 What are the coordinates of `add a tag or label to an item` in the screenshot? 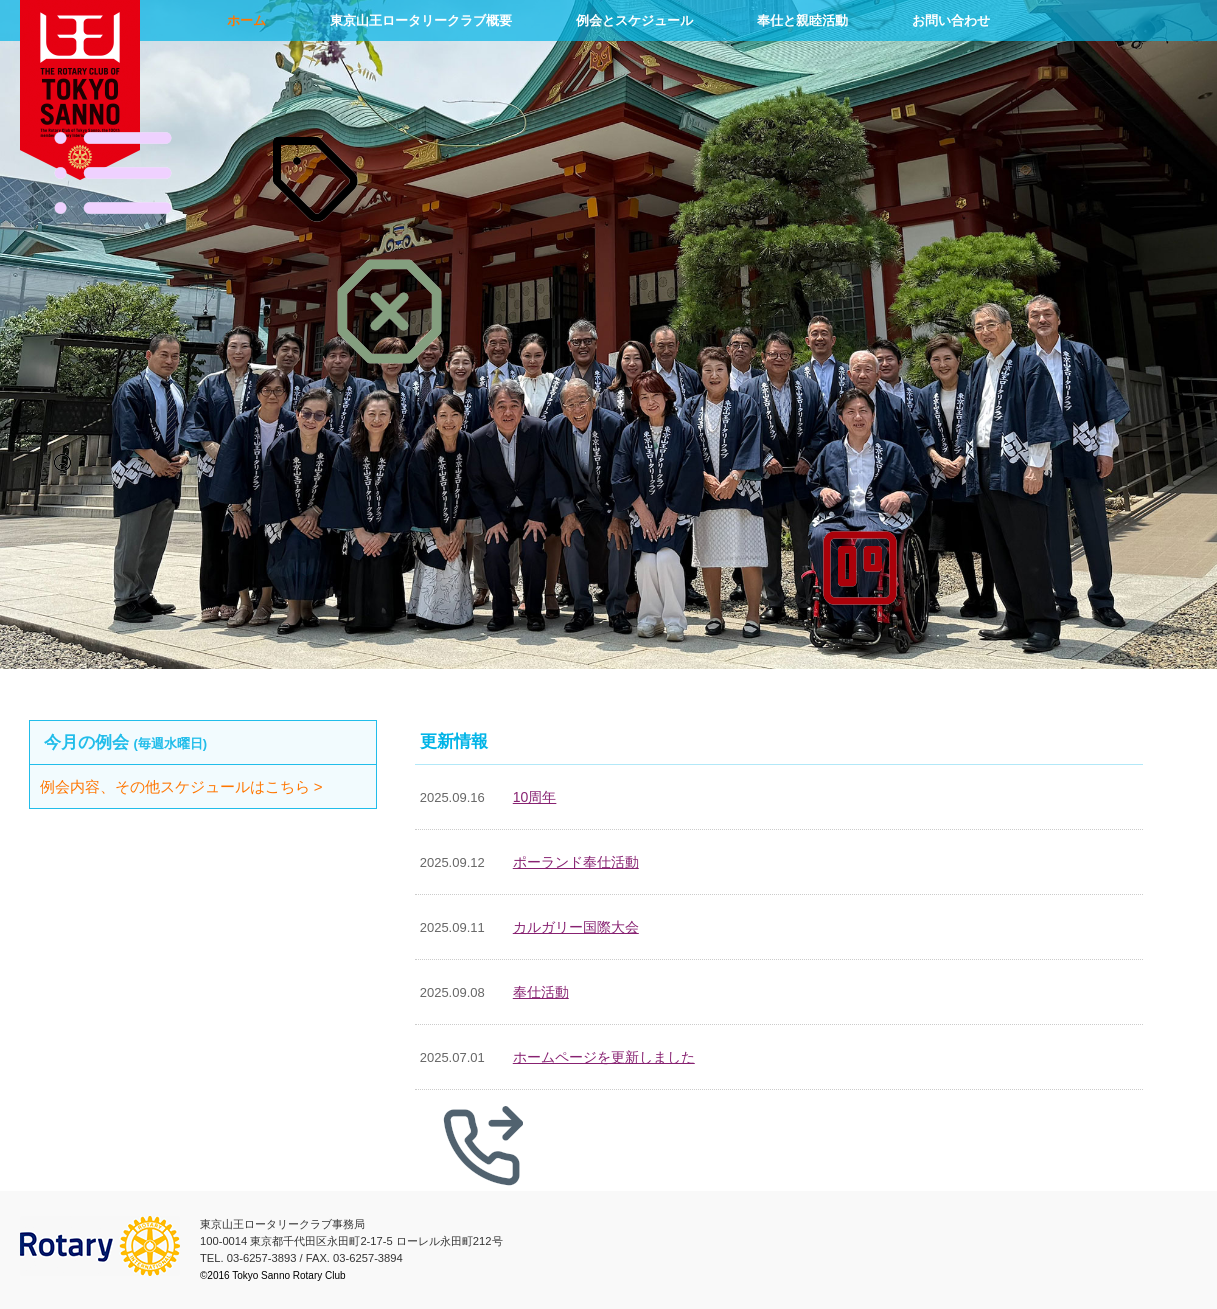 It's located at (317, 181).